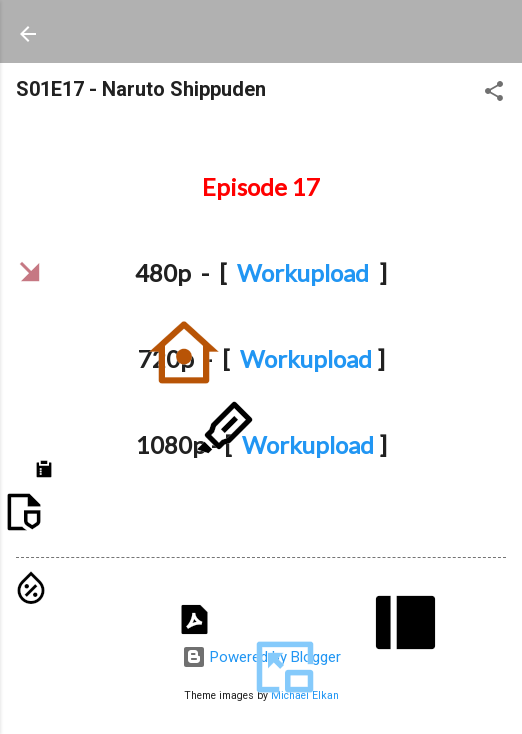 This screenshot has width=522, height=734. I want to click on open a PDF document, so click(194, 619).